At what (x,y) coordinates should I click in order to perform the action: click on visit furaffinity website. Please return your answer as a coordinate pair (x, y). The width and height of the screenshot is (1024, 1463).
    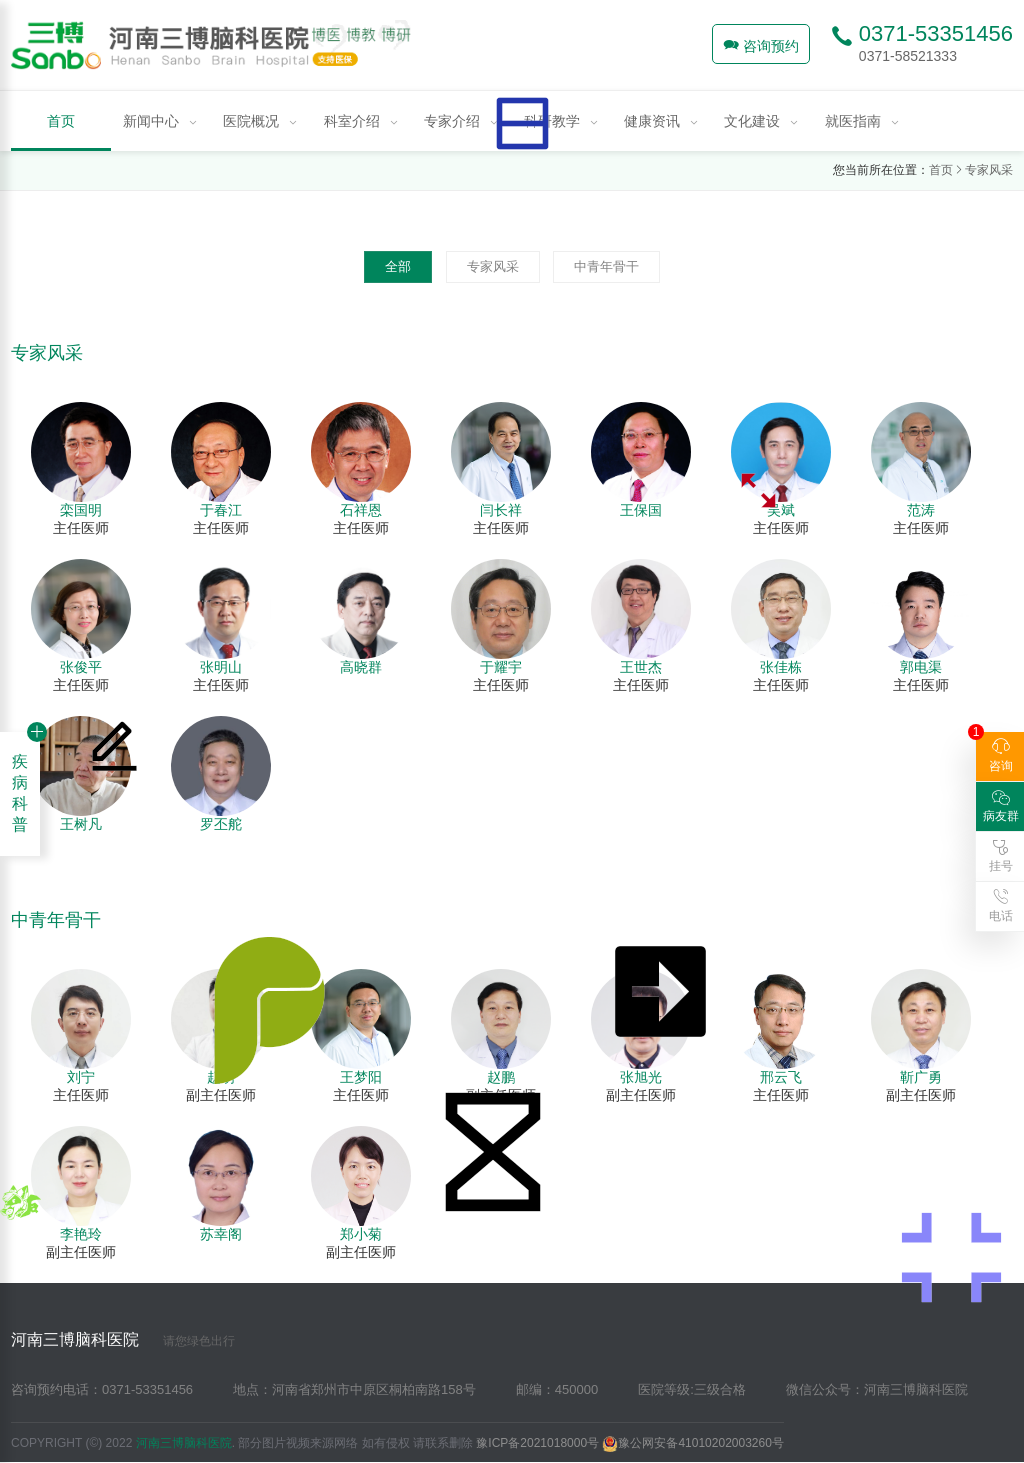
    Looking at the image, I should click on (20, 1202).